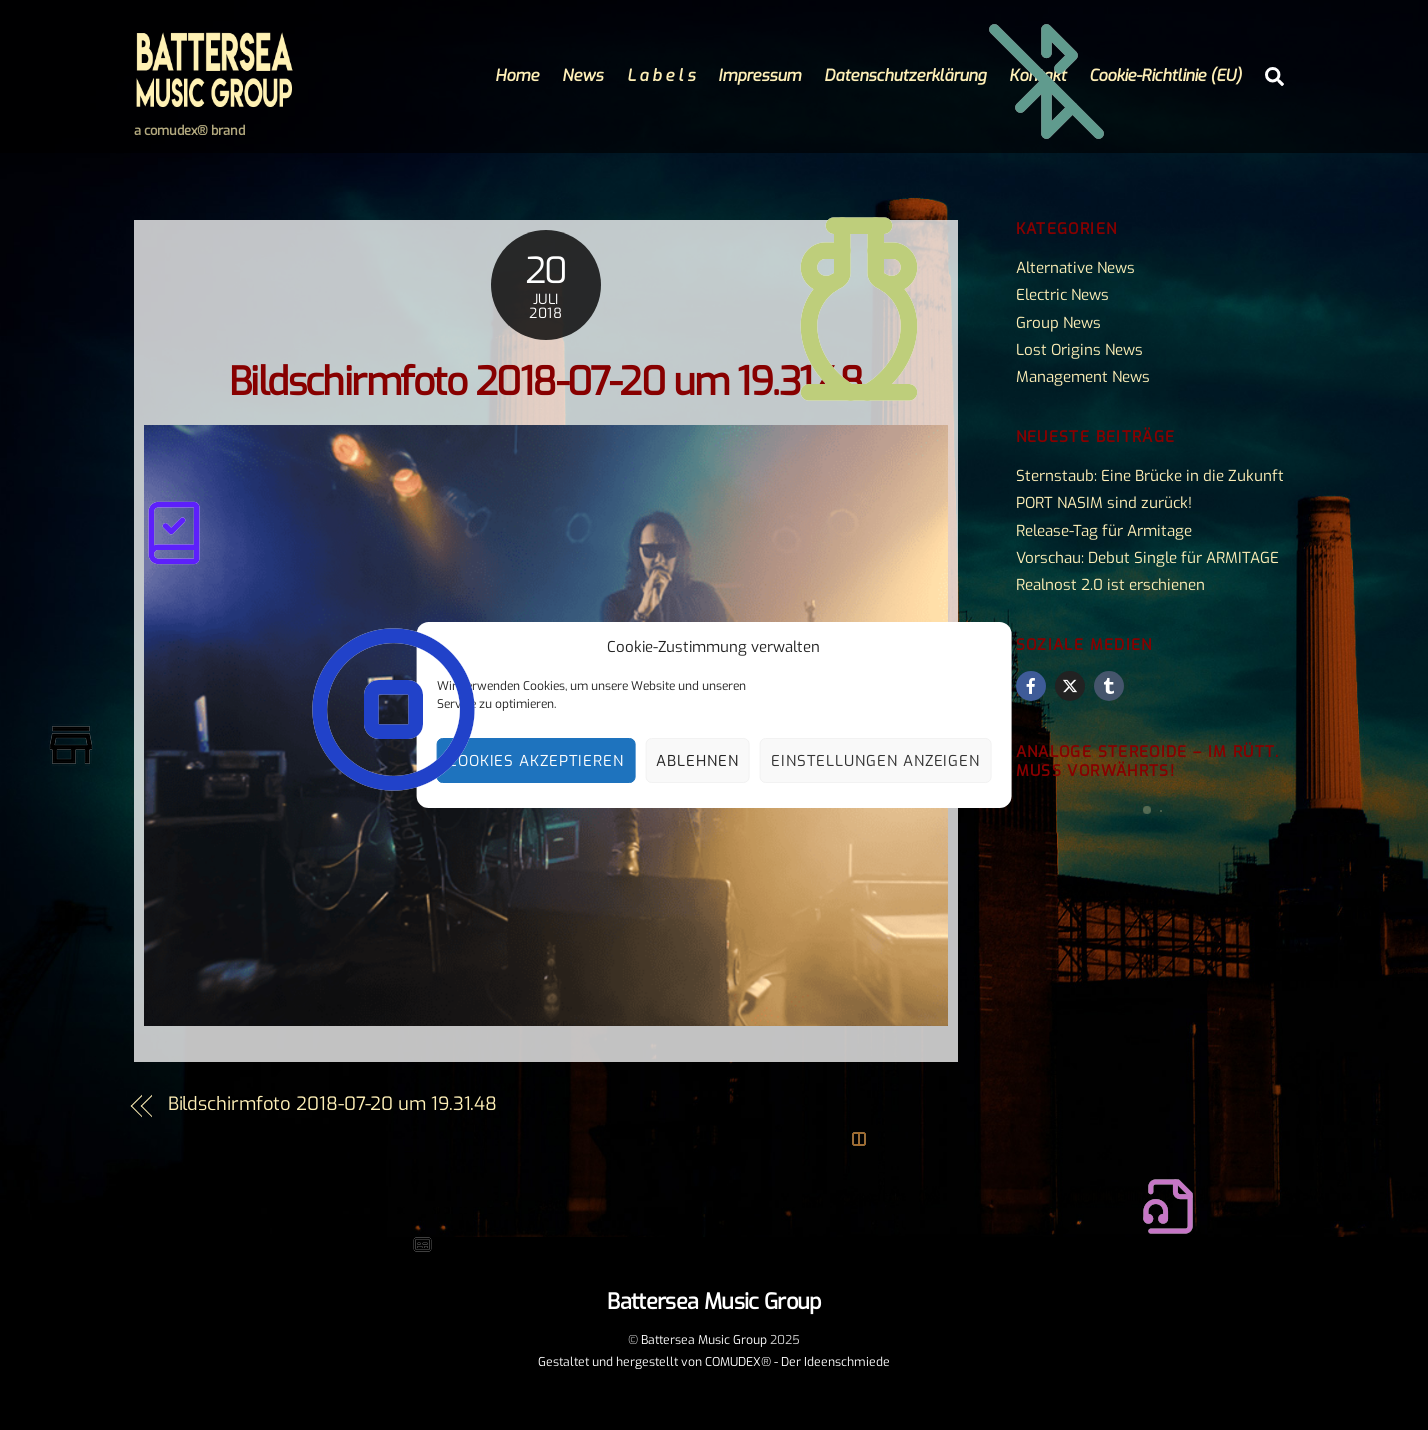 Image resolution: width=1428 pixels, height=1430 pixels. What do you see at coordinates (859, 309) in the screenshot?
I see `browse historical or ancient artifacts` at bounding box center [859, 309].